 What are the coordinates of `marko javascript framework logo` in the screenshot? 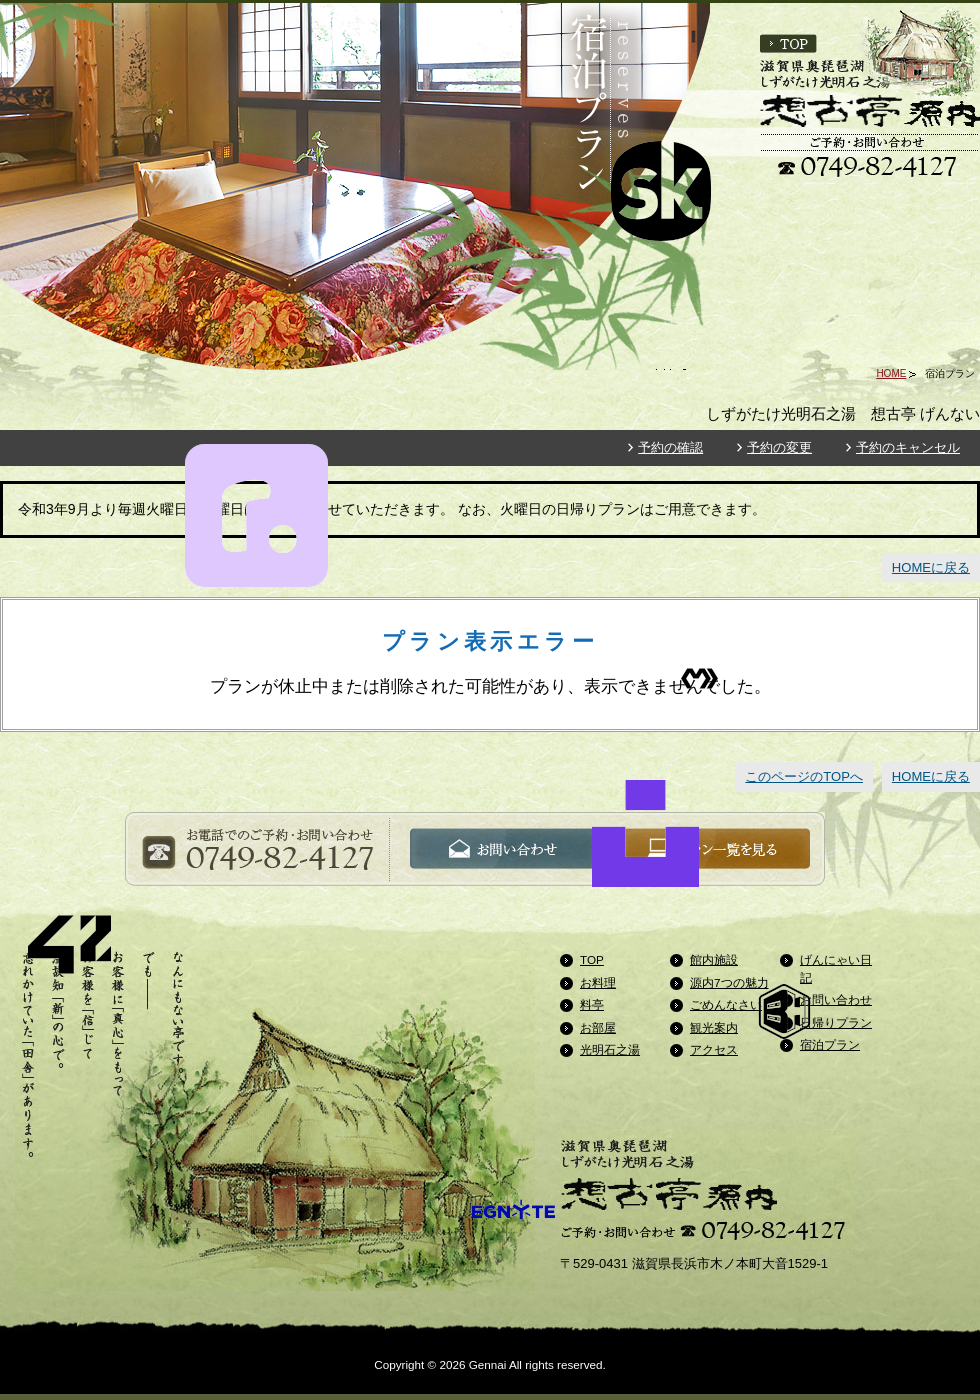 It's located at (699, 678).